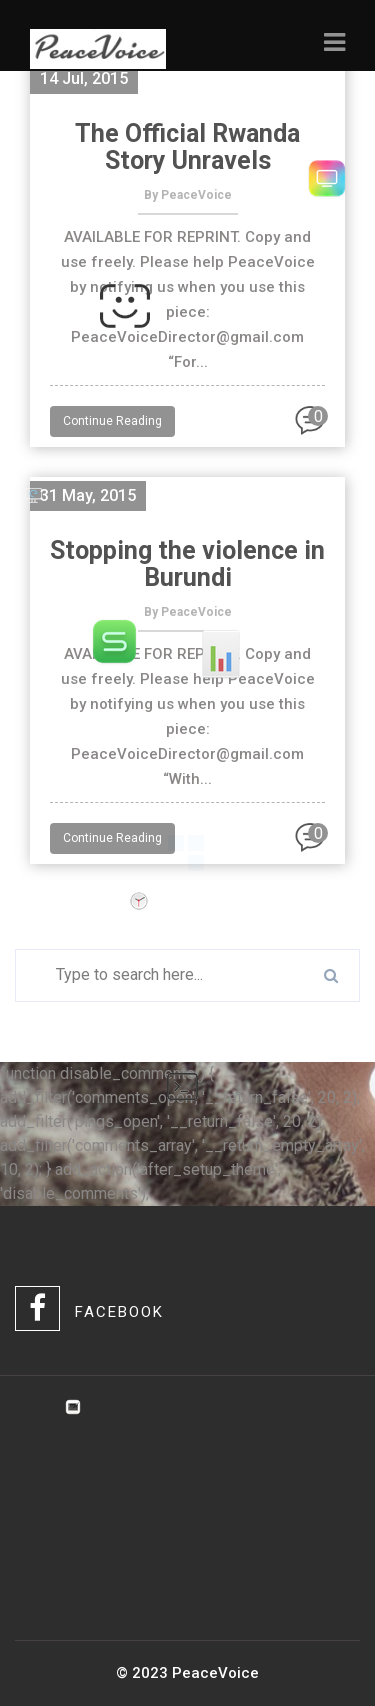 This screenshot has width=375, height=1706. Describe the element at coordinates (125, 306) in the screenshot. I see `face recognition authentication` at that location.